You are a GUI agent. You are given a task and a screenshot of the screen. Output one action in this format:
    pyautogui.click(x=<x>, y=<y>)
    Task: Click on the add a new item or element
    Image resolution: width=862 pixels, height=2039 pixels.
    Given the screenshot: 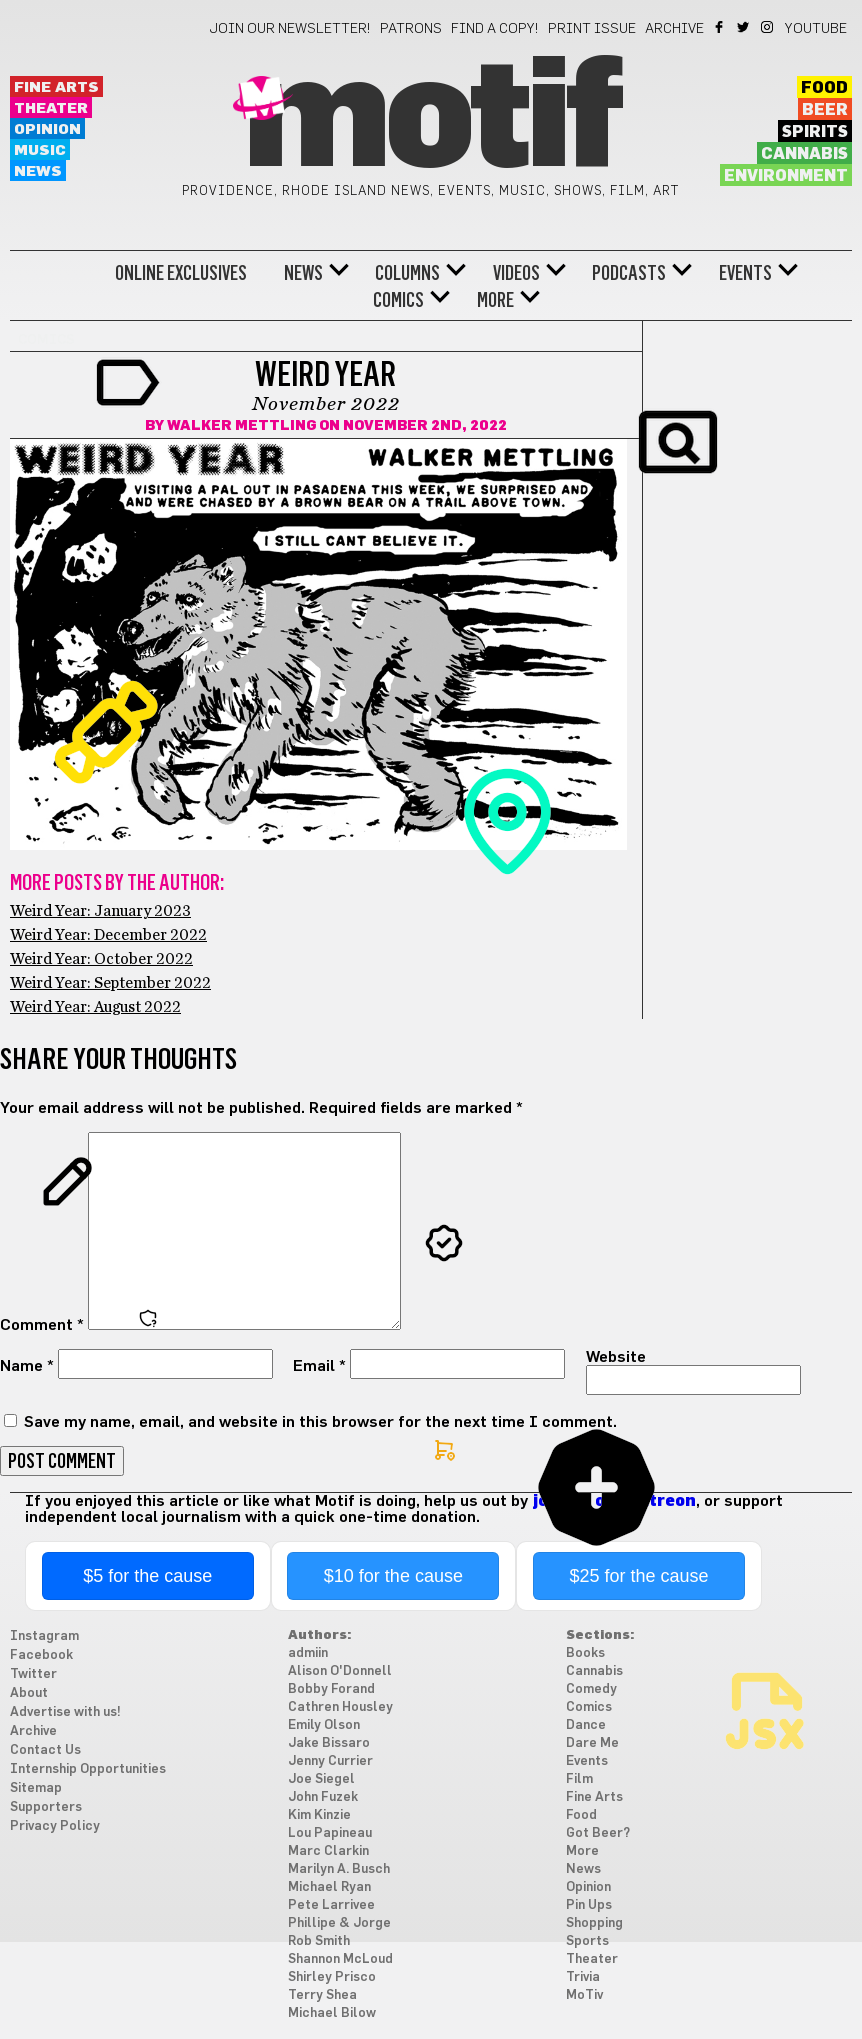 What is the action you would take?
    pyautogui.click(x=596, y=1487)
    